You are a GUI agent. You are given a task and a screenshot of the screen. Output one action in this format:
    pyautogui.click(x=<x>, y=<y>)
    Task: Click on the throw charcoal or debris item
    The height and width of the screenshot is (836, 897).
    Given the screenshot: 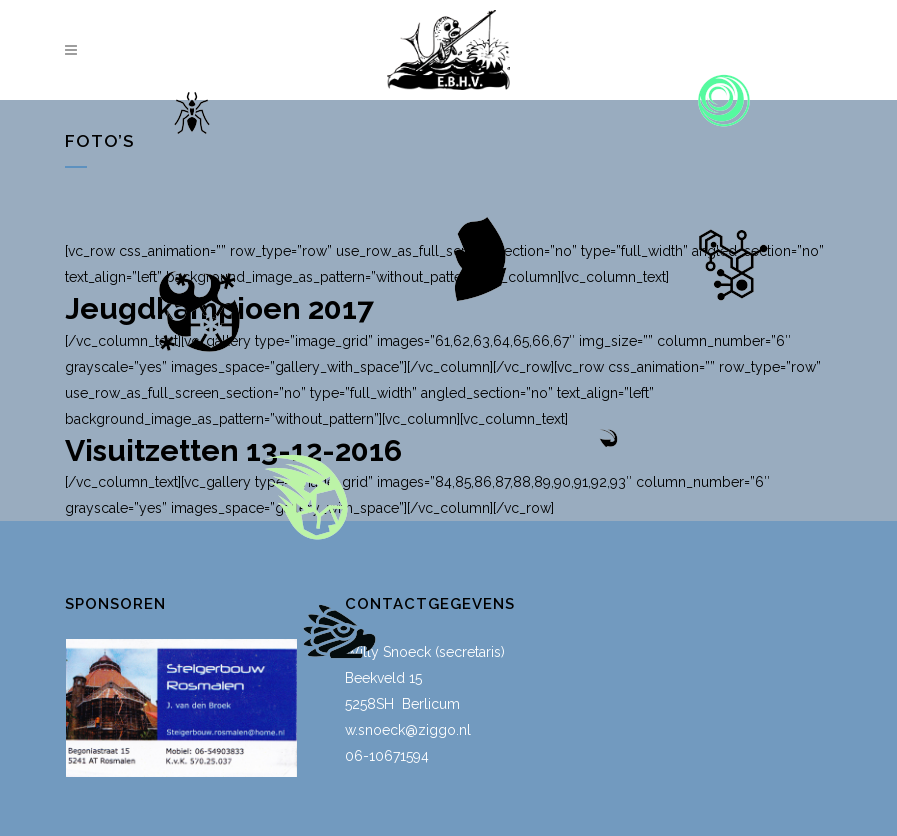 What is the action you would take?
    pyautogui.click(x=306, y=497)
    